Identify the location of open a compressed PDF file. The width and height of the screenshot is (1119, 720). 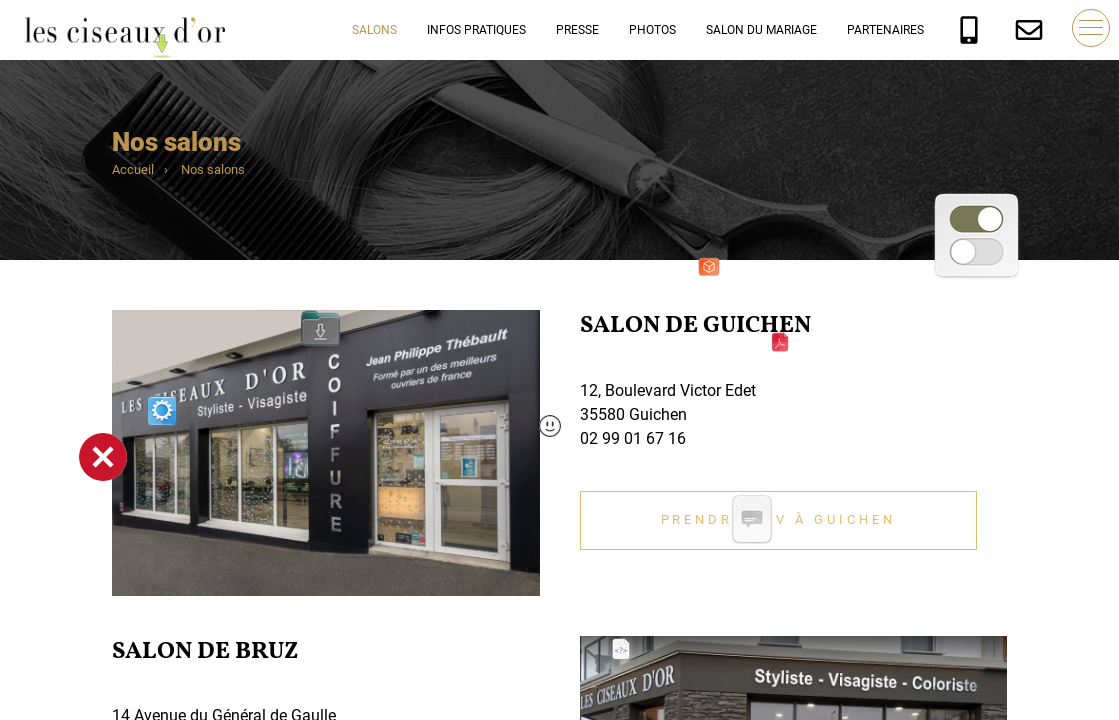
(780, 342).